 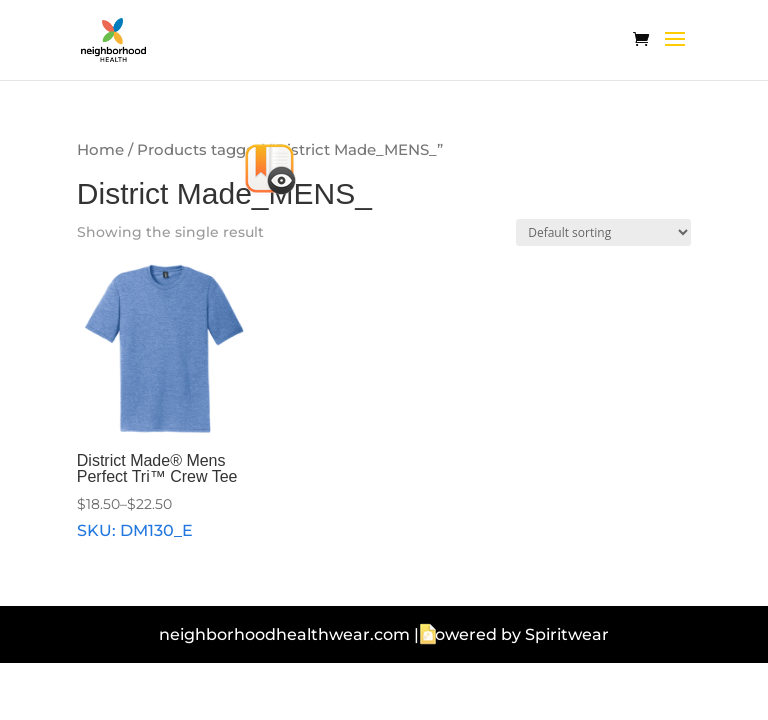 What do you see at coordinates (428, 634) in the screenshot?
I see `mbox email archive file` at bounding box center [428, 634].